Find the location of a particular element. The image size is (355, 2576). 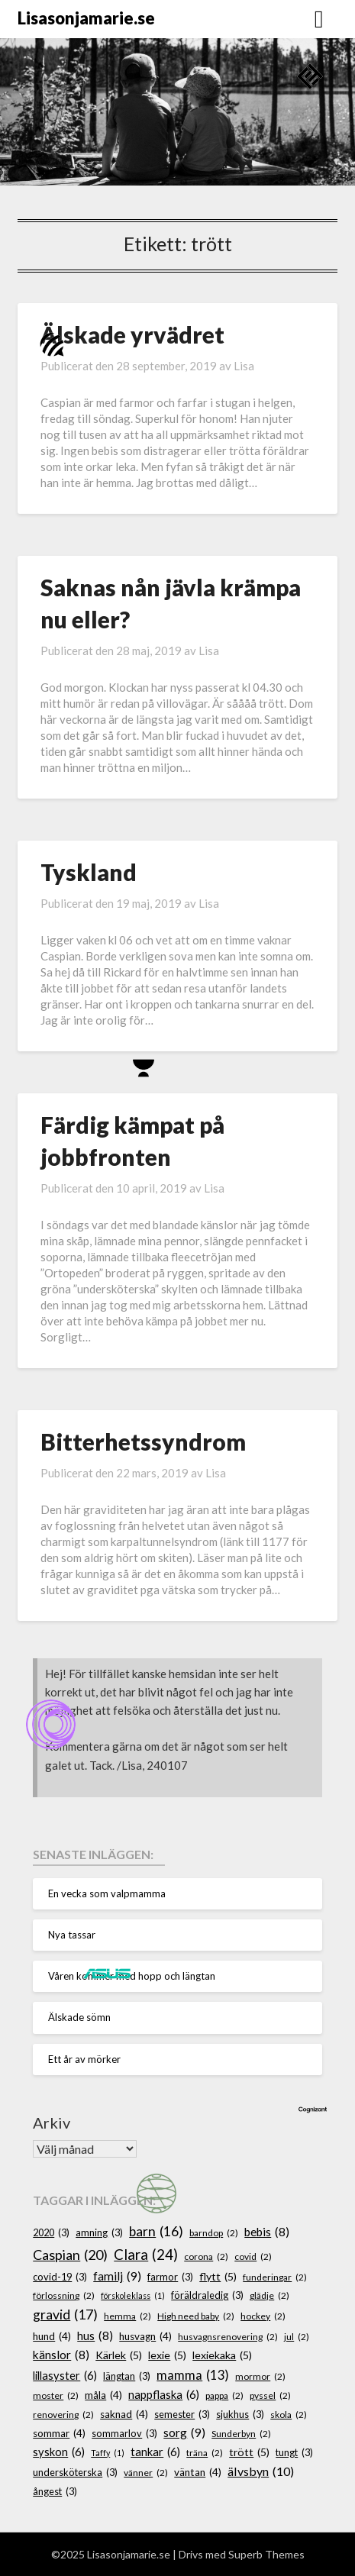

litiengine game engine logo is located at coordinates (310, 76).